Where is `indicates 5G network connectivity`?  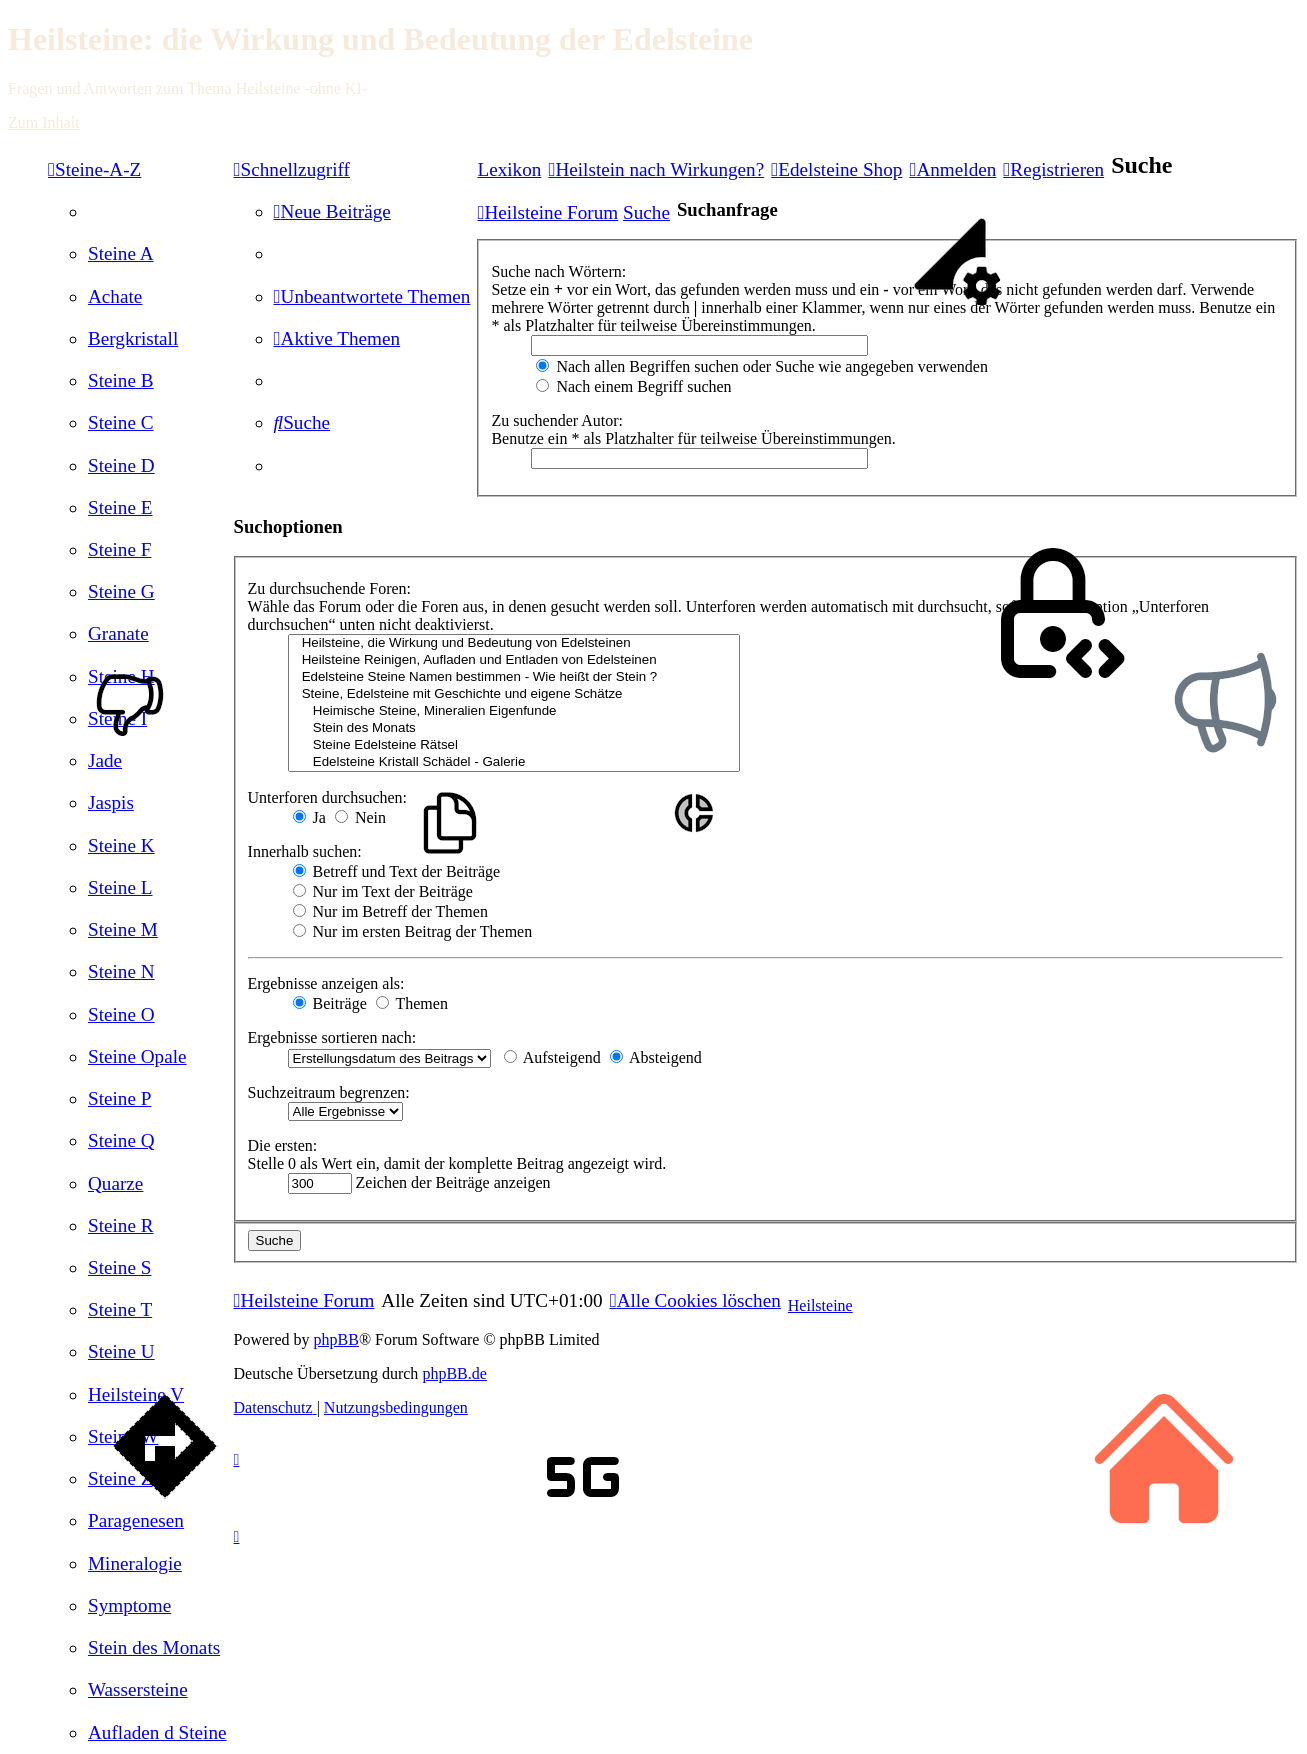
indicates 5G network connectivity is located at coordinates (583, 1477).